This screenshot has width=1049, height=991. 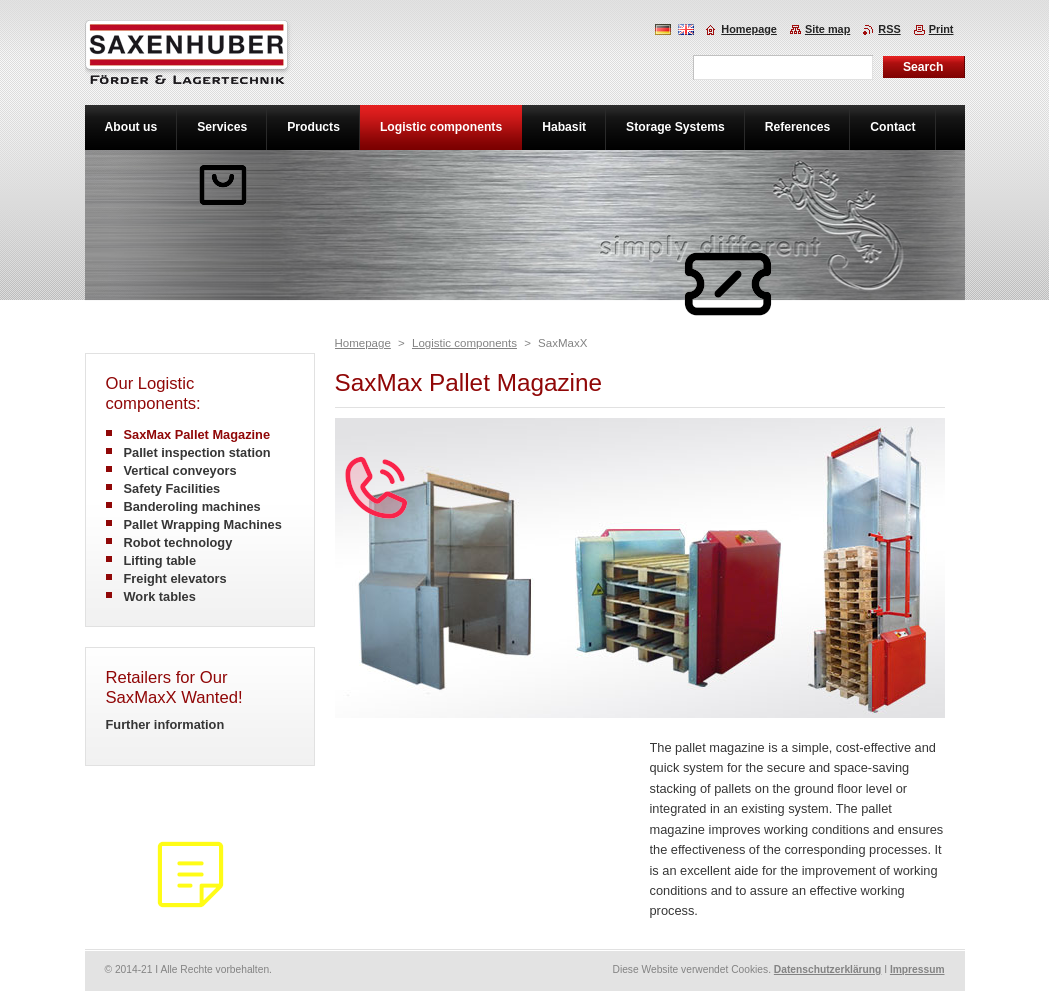 What do you see at coordinates (223, 185) in the screenshot?
I see `view your shopping bag` at bounding box center [223, 185].